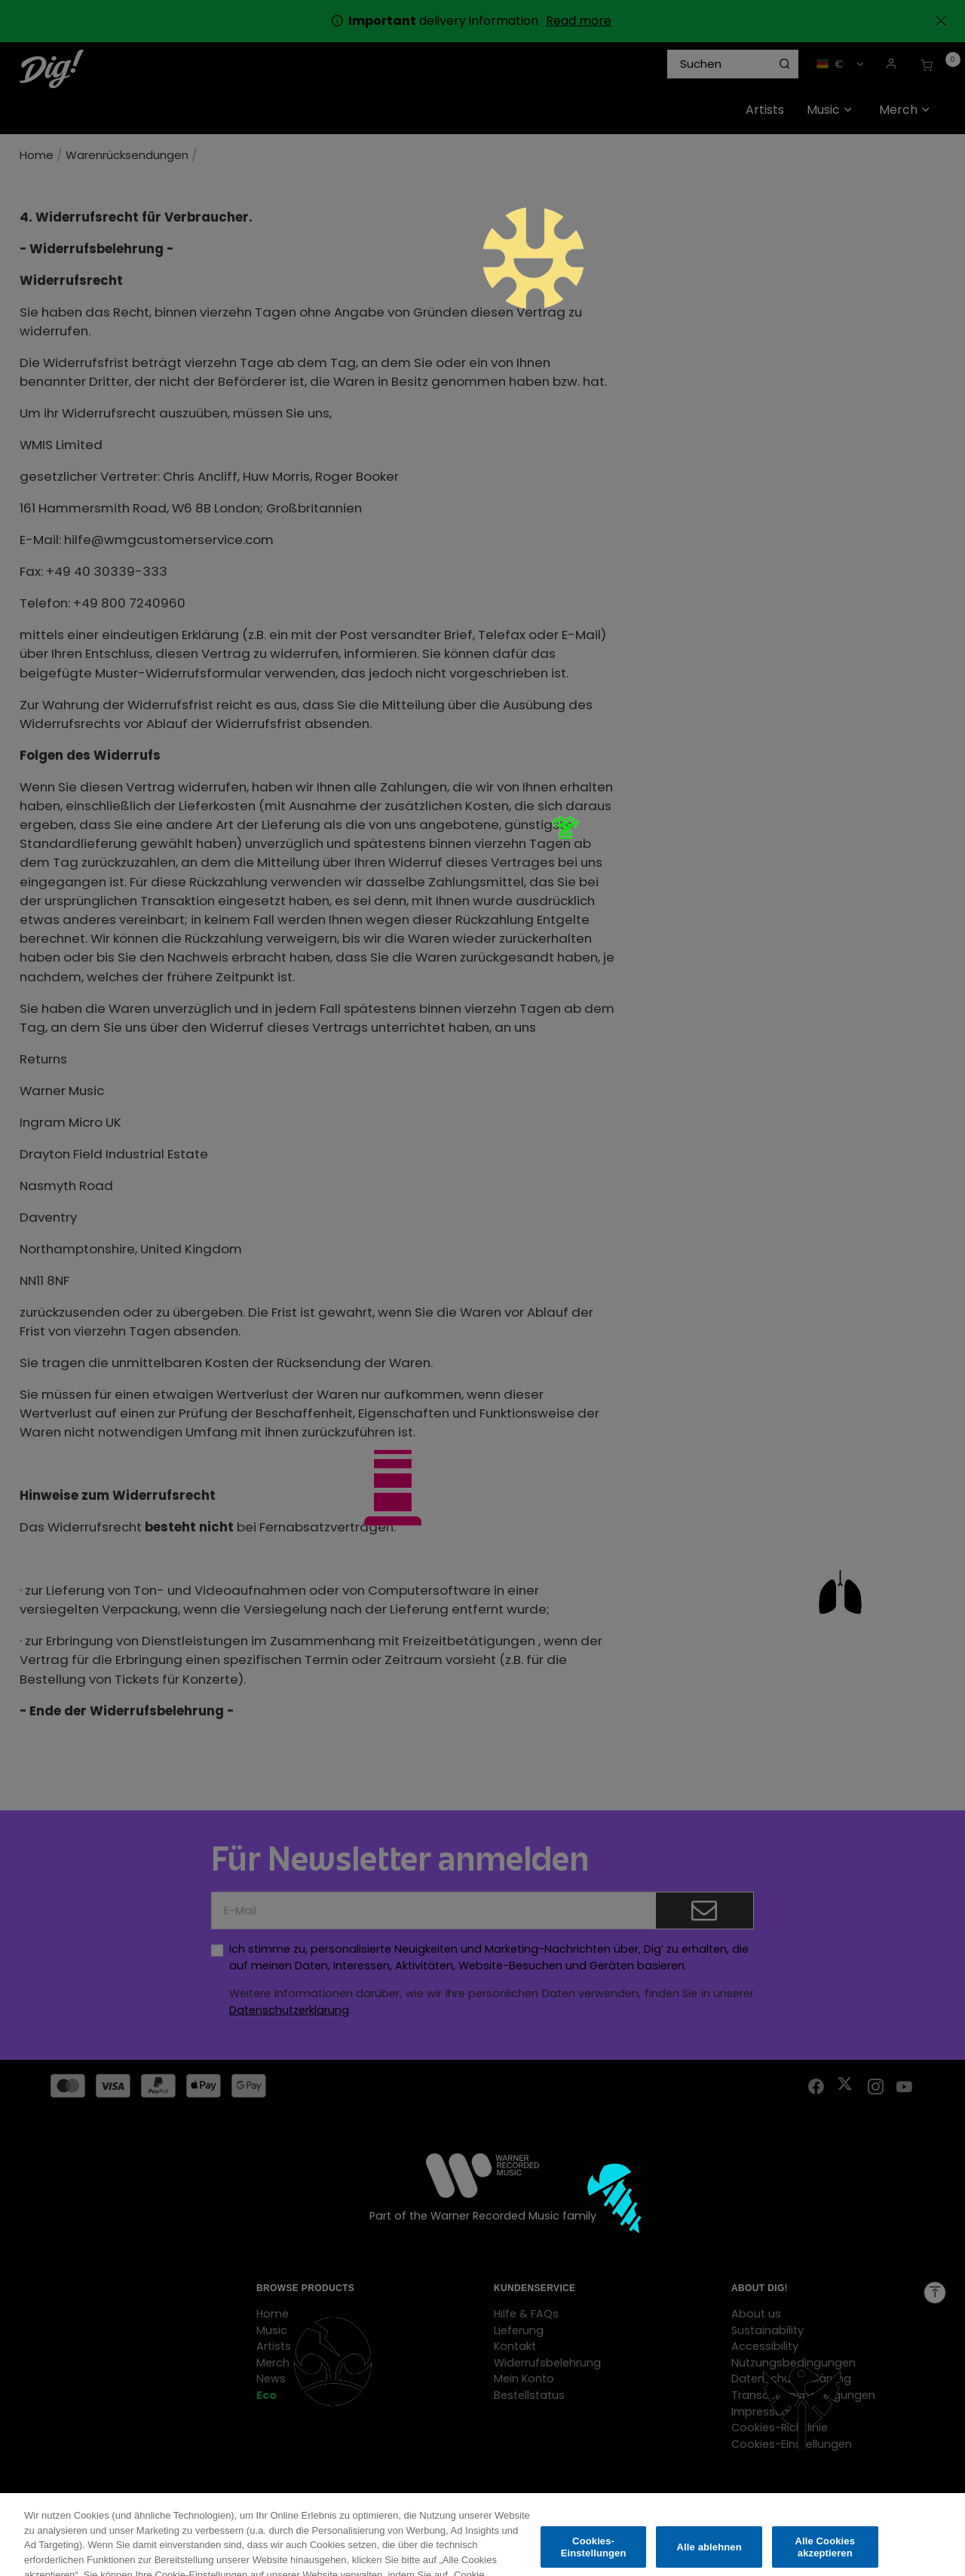 This screenshot has width=965, height=2576. Describe the element at coordinates (801, 2406) in the screenshot. I see `royal or ceremonial item in a fantasy game inventory` at that location.